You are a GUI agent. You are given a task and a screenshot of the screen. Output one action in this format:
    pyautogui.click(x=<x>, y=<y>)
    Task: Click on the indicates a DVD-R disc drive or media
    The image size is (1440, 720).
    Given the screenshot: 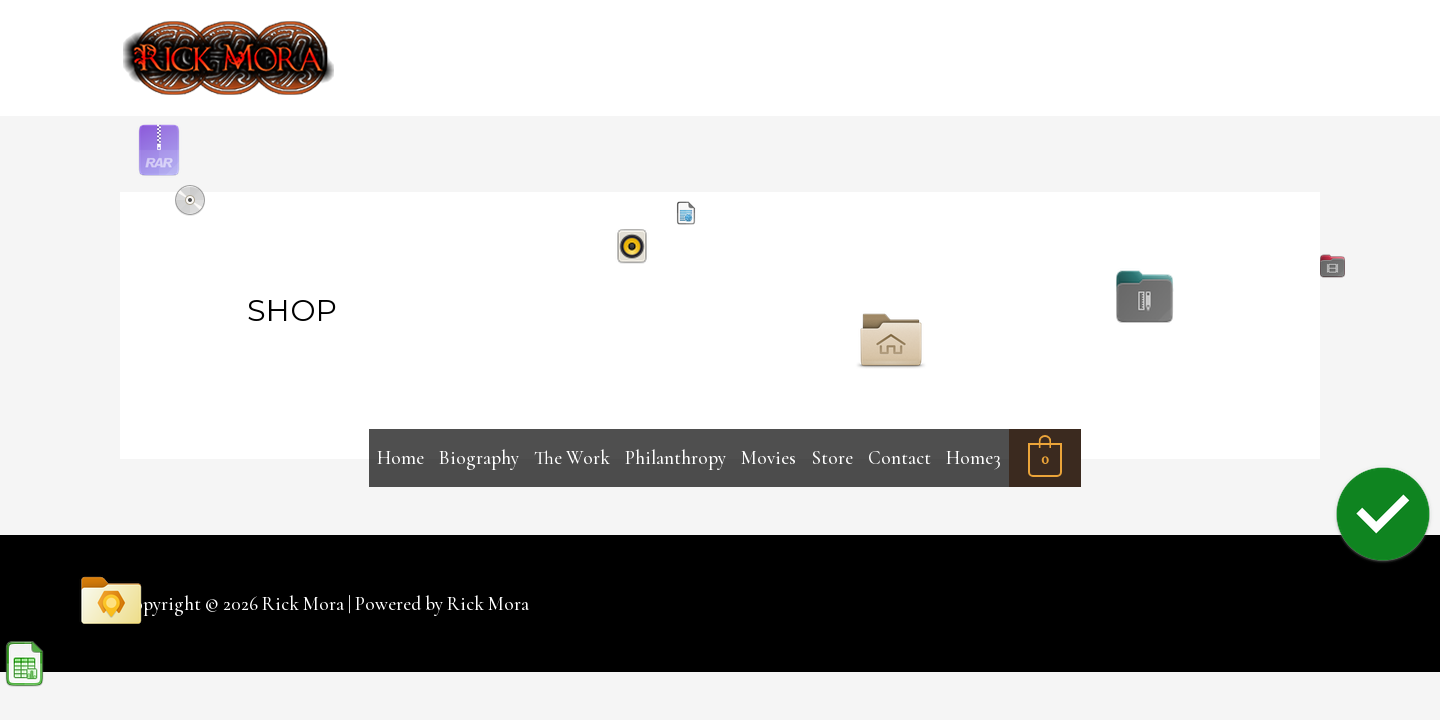 What is the action you would take?
    pyautogui.click(x=190, y=200)
    